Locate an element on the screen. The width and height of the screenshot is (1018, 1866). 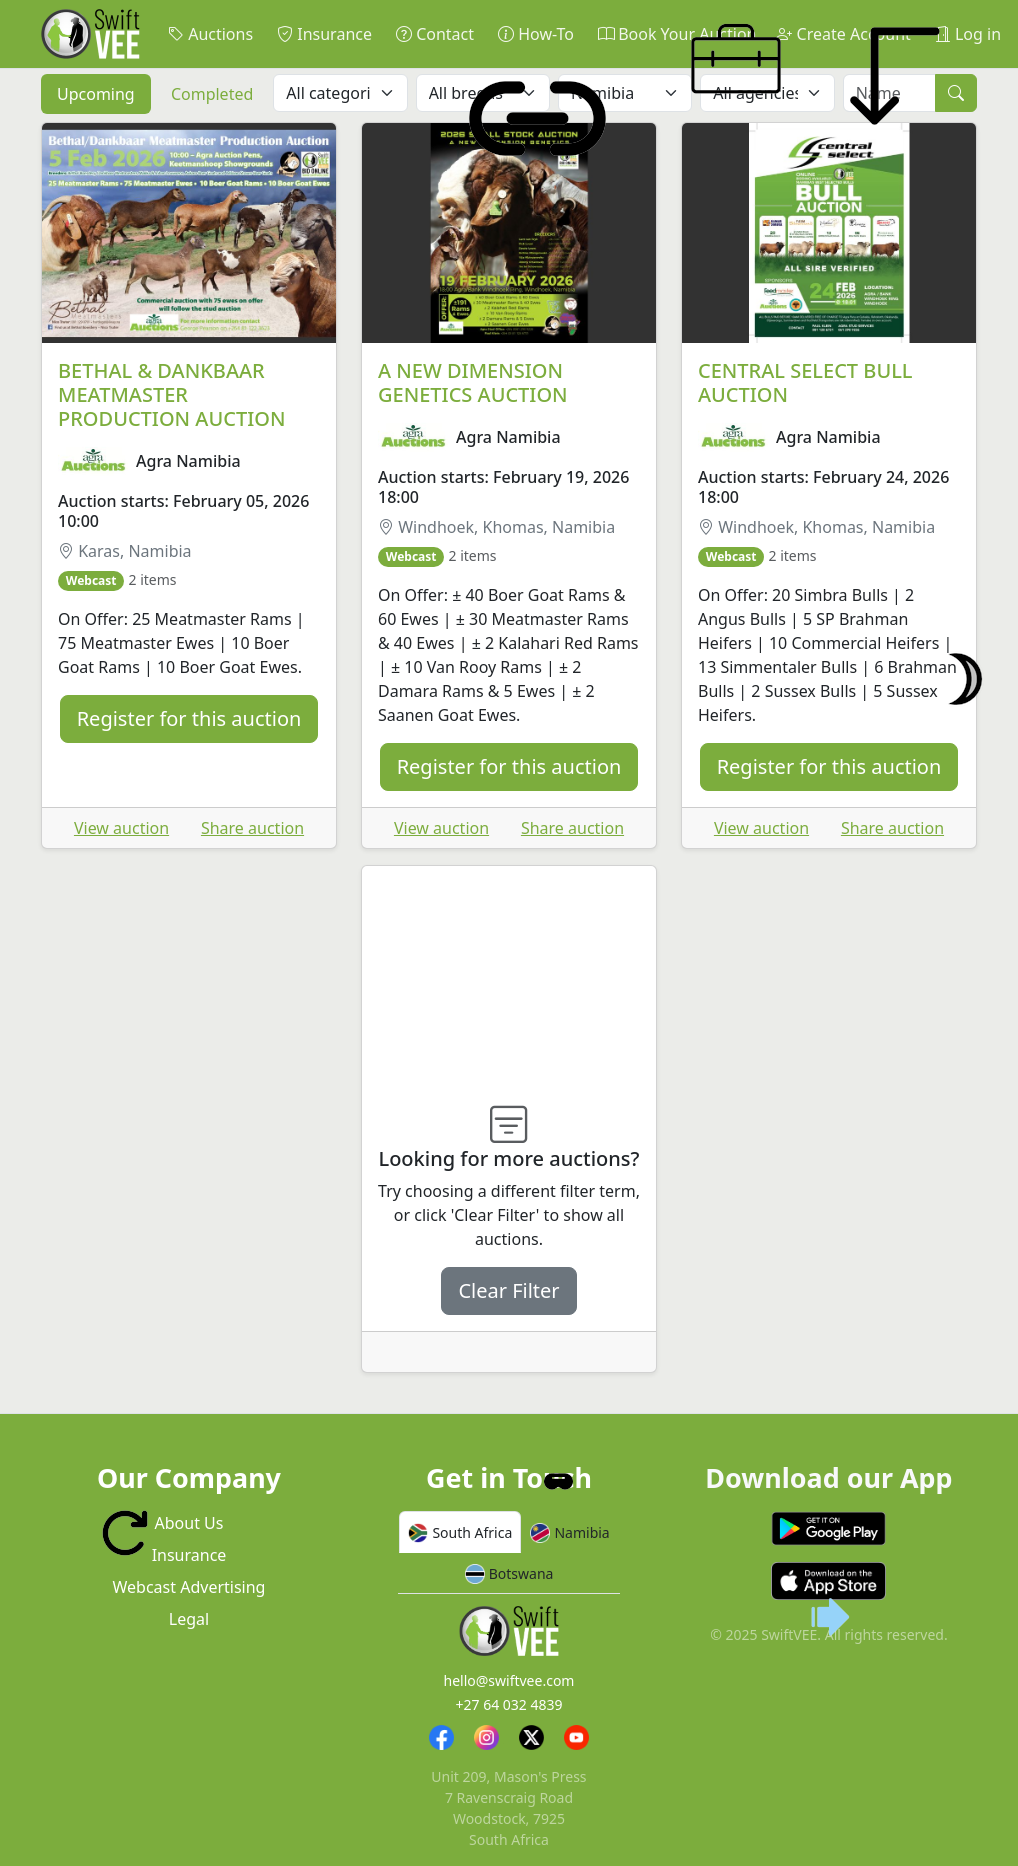
proceed to the next step is located at coordinates (829, 1617).